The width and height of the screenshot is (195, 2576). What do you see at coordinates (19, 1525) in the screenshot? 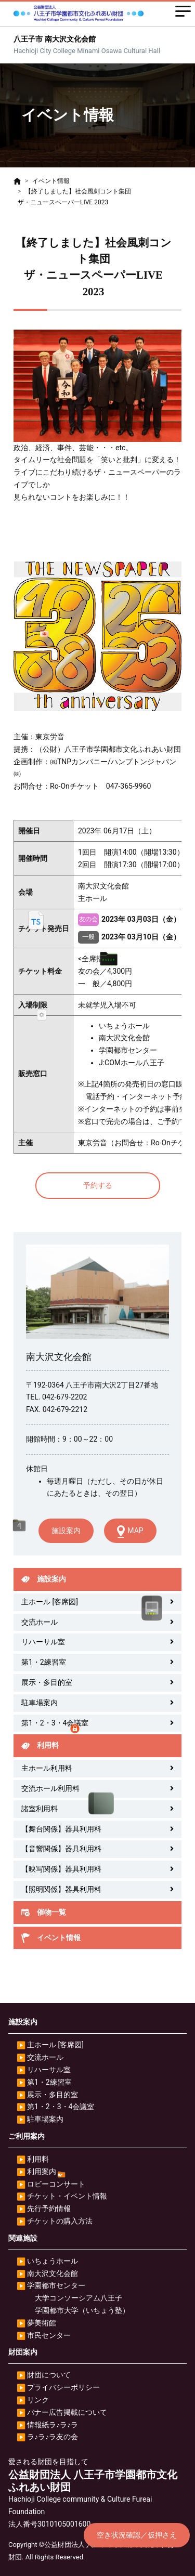
I see `open insync cloud sync folder` at bounding box center [19, 1525].